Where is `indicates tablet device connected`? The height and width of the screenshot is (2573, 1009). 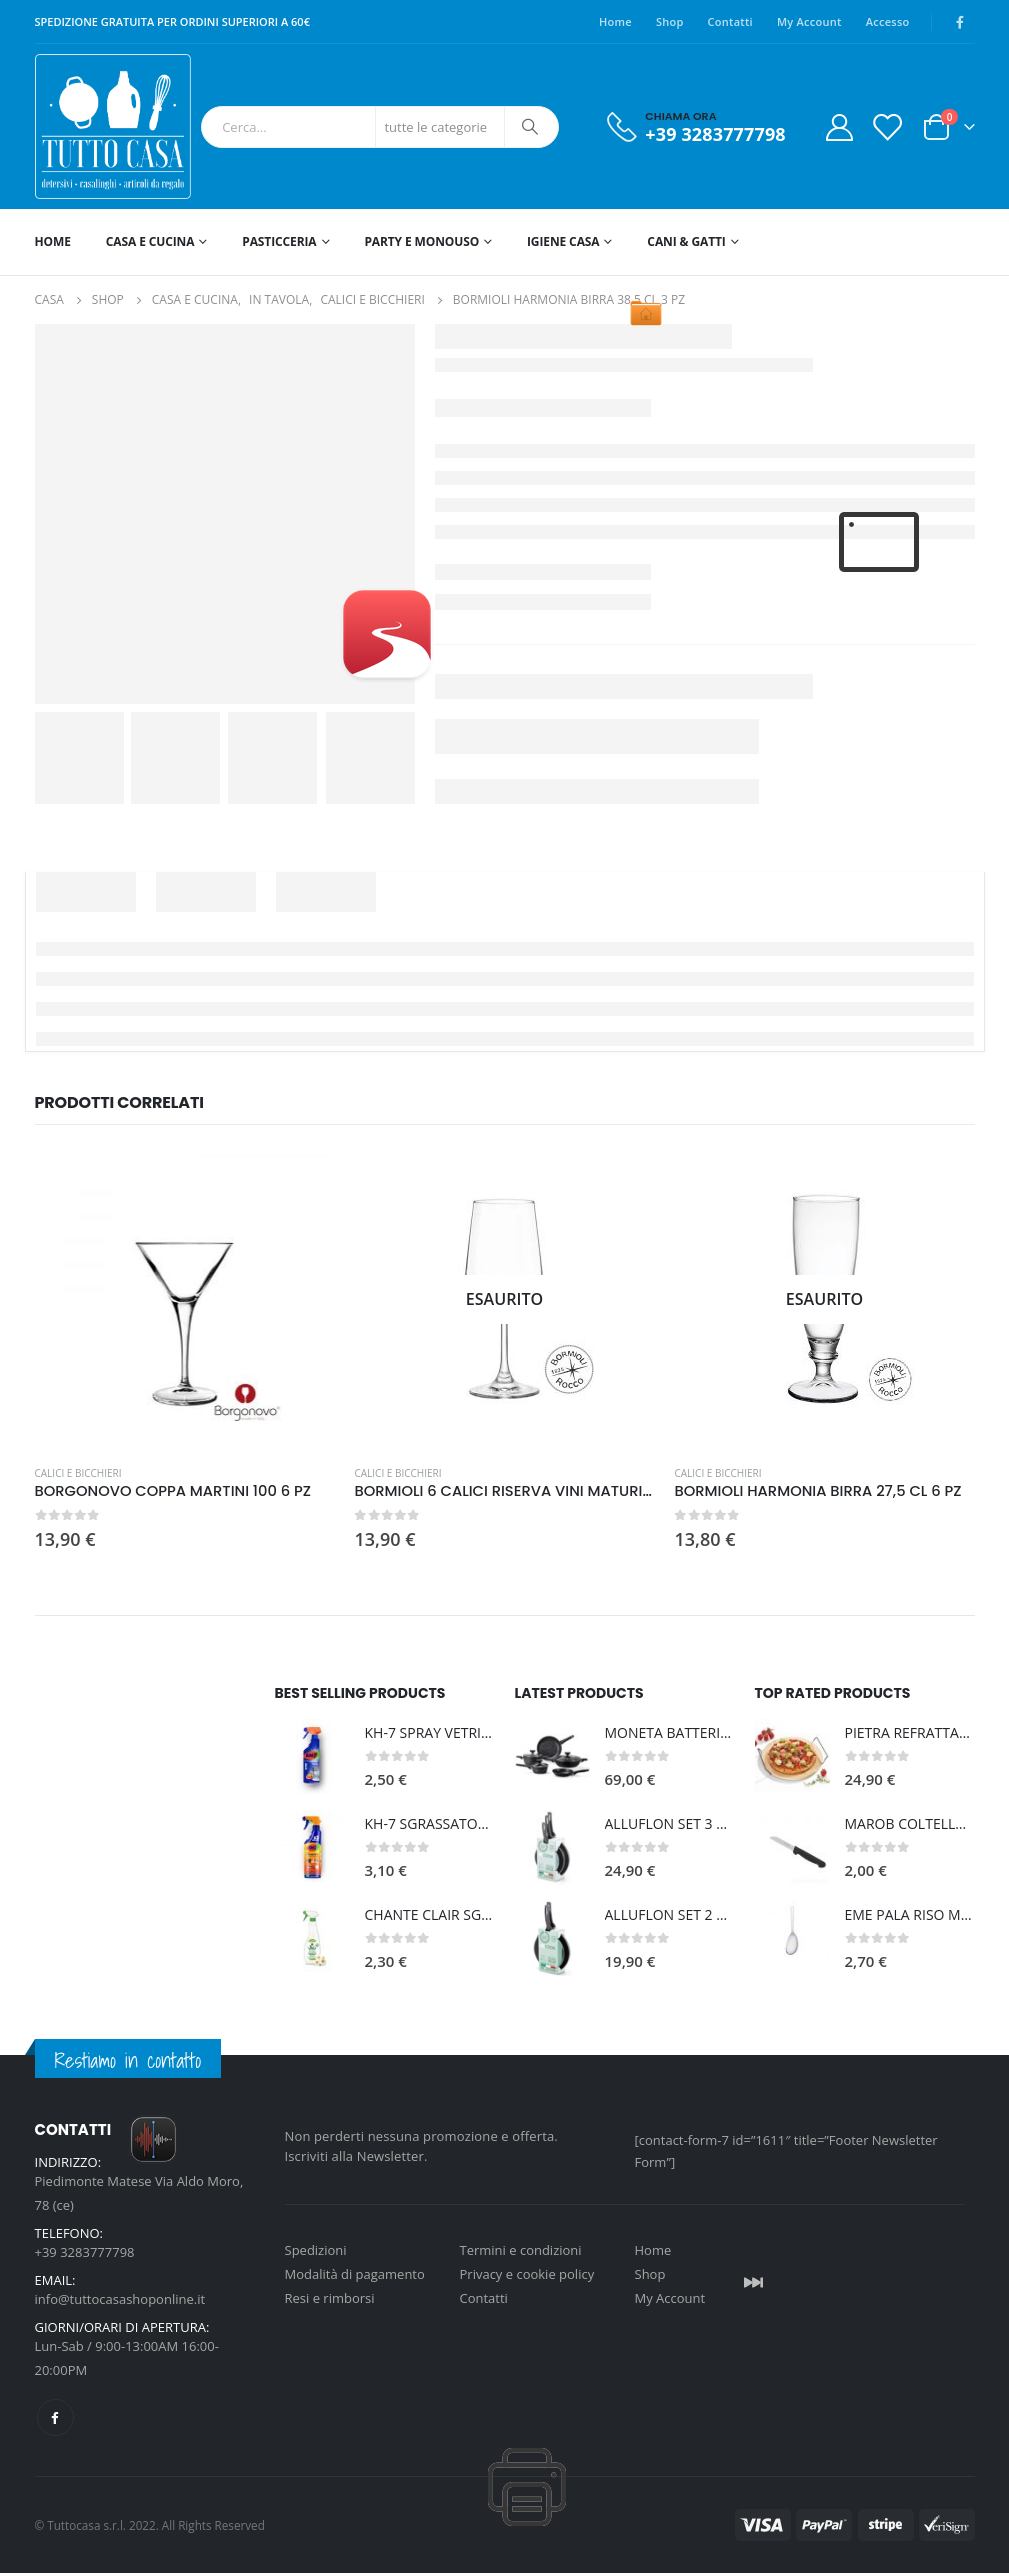 indicates tablet device connected is located at coordinates (879, 542).